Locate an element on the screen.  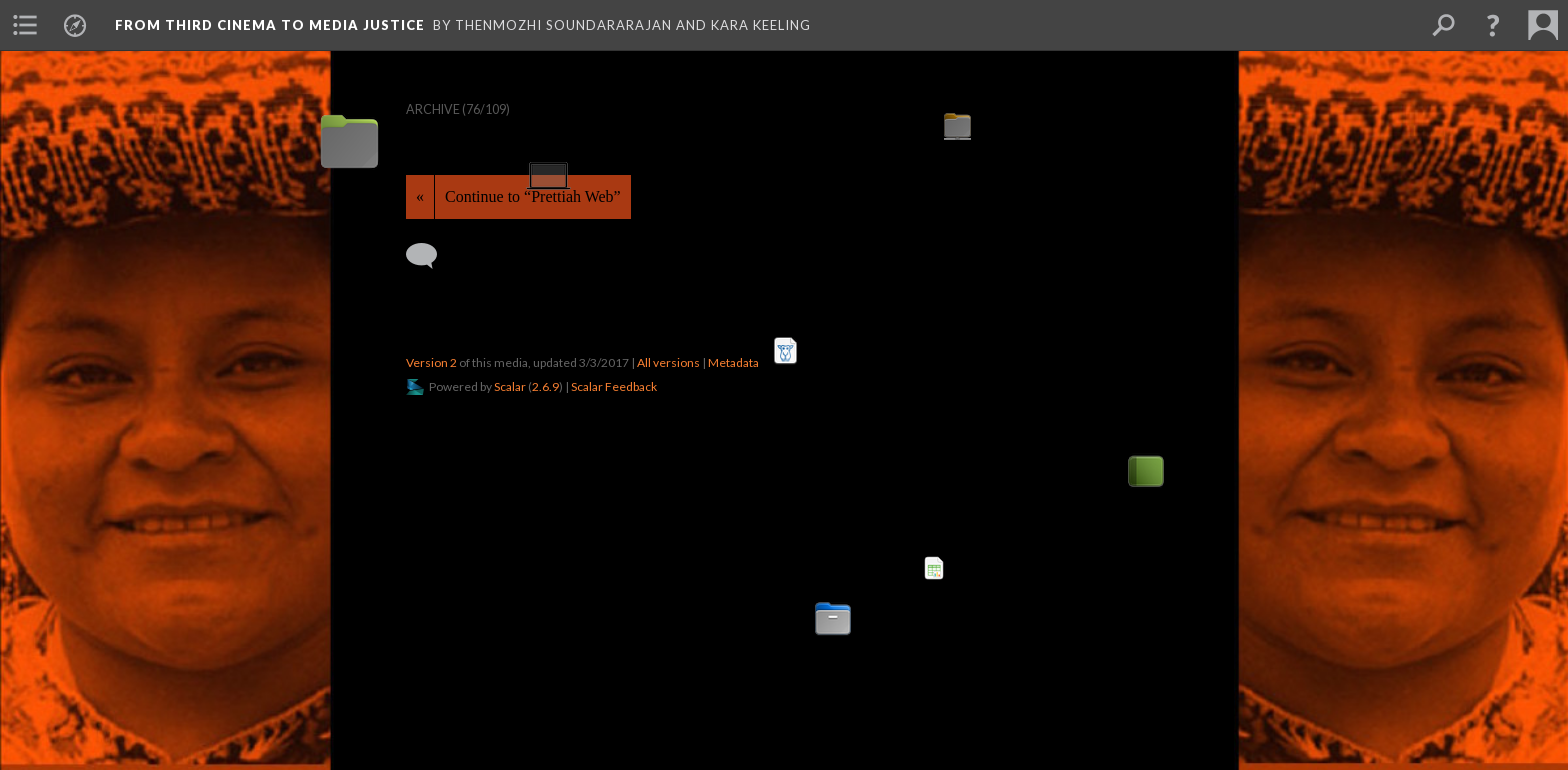
access the desktop folder is located at coordinates (1146, 470).